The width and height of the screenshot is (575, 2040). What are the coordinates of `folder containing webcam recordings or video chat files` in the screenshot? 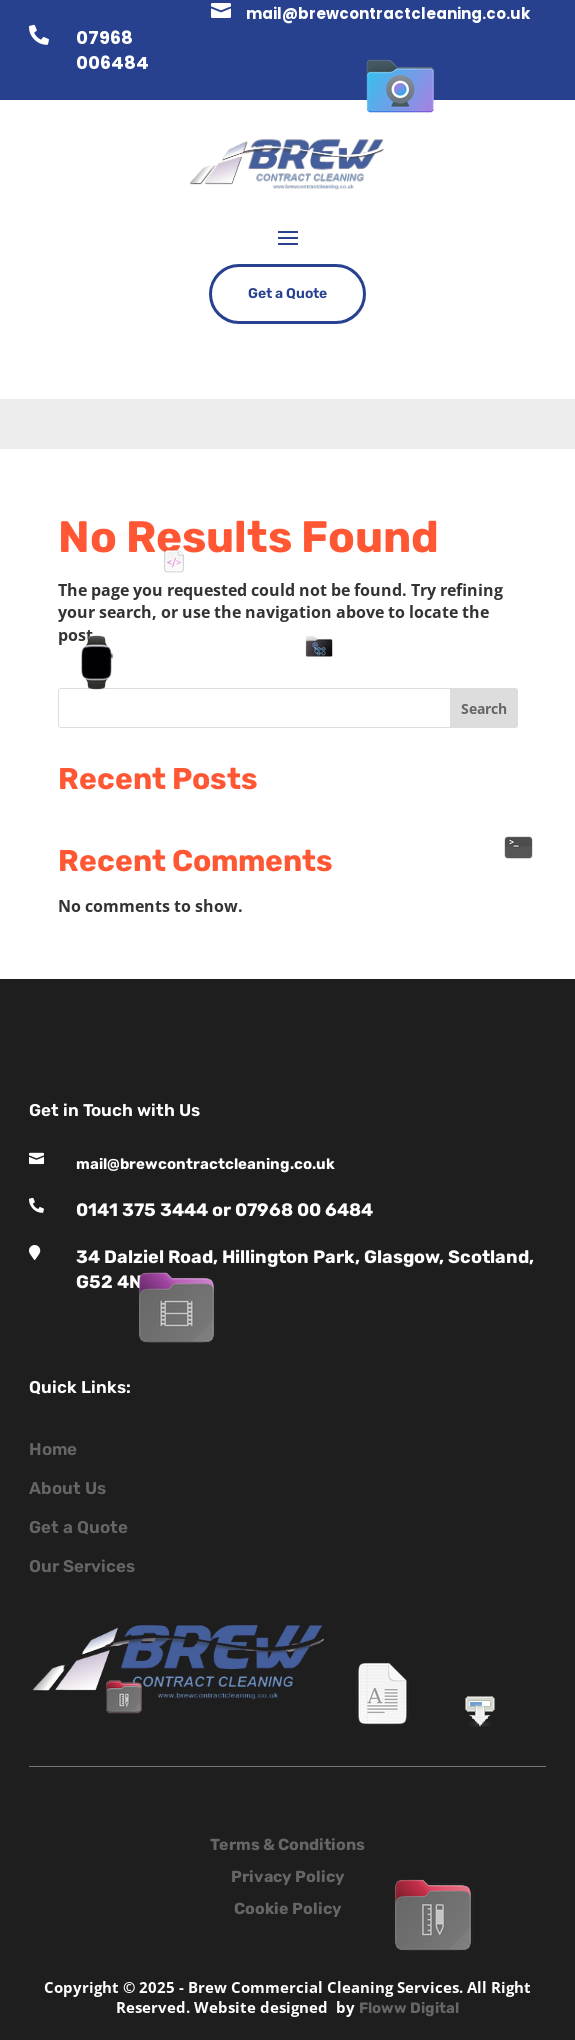 It's located at (400, 88).